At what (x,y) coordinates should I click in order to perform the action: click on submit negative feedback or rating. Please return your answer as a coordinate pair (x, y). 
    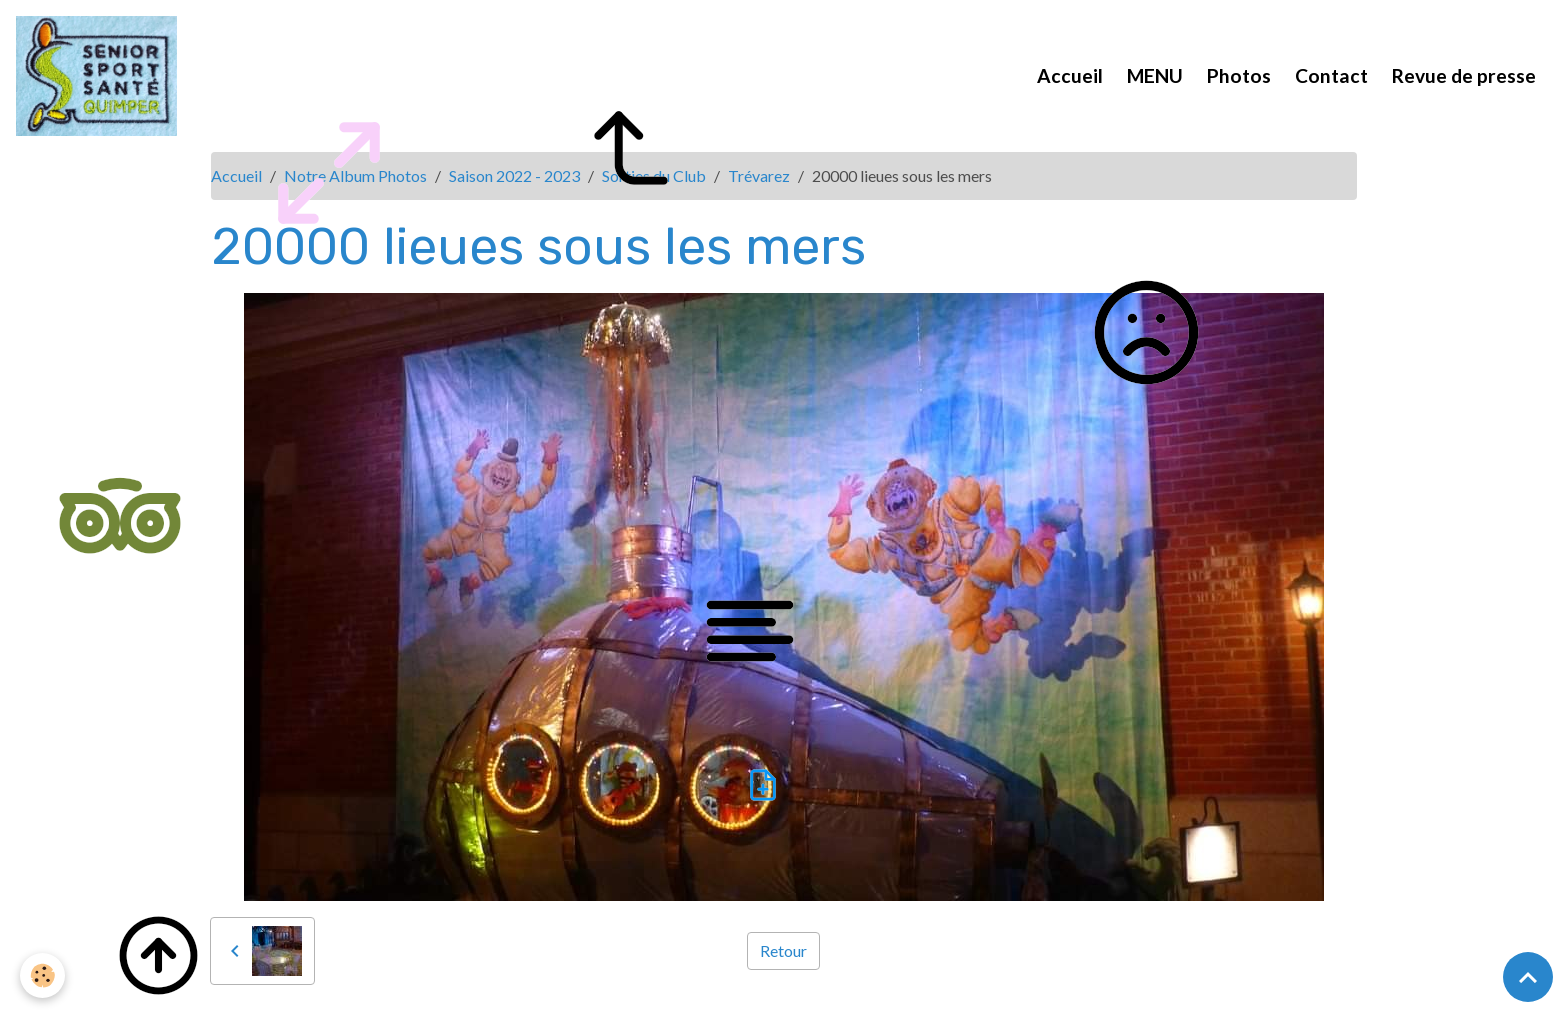
    Looking at the image, I should click on (1146, 332).